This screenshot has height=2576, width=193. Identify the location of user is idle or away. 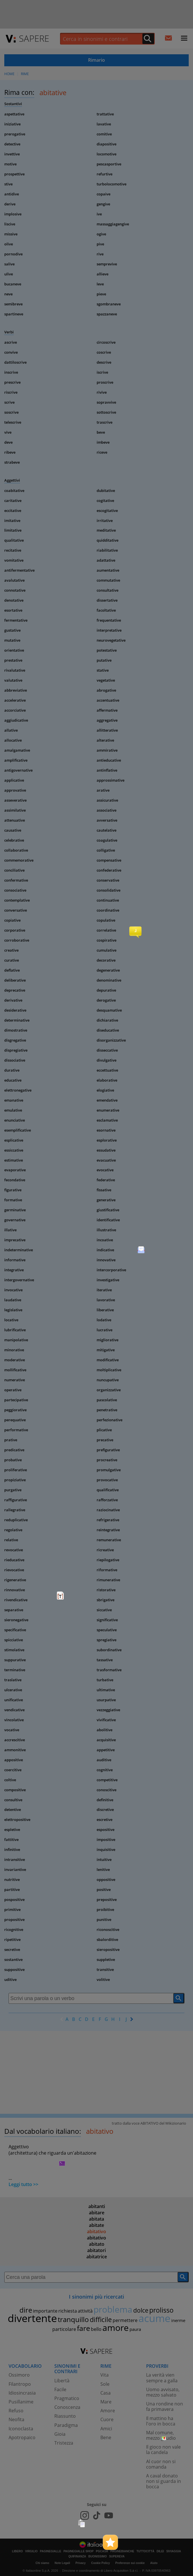
(136, 932).